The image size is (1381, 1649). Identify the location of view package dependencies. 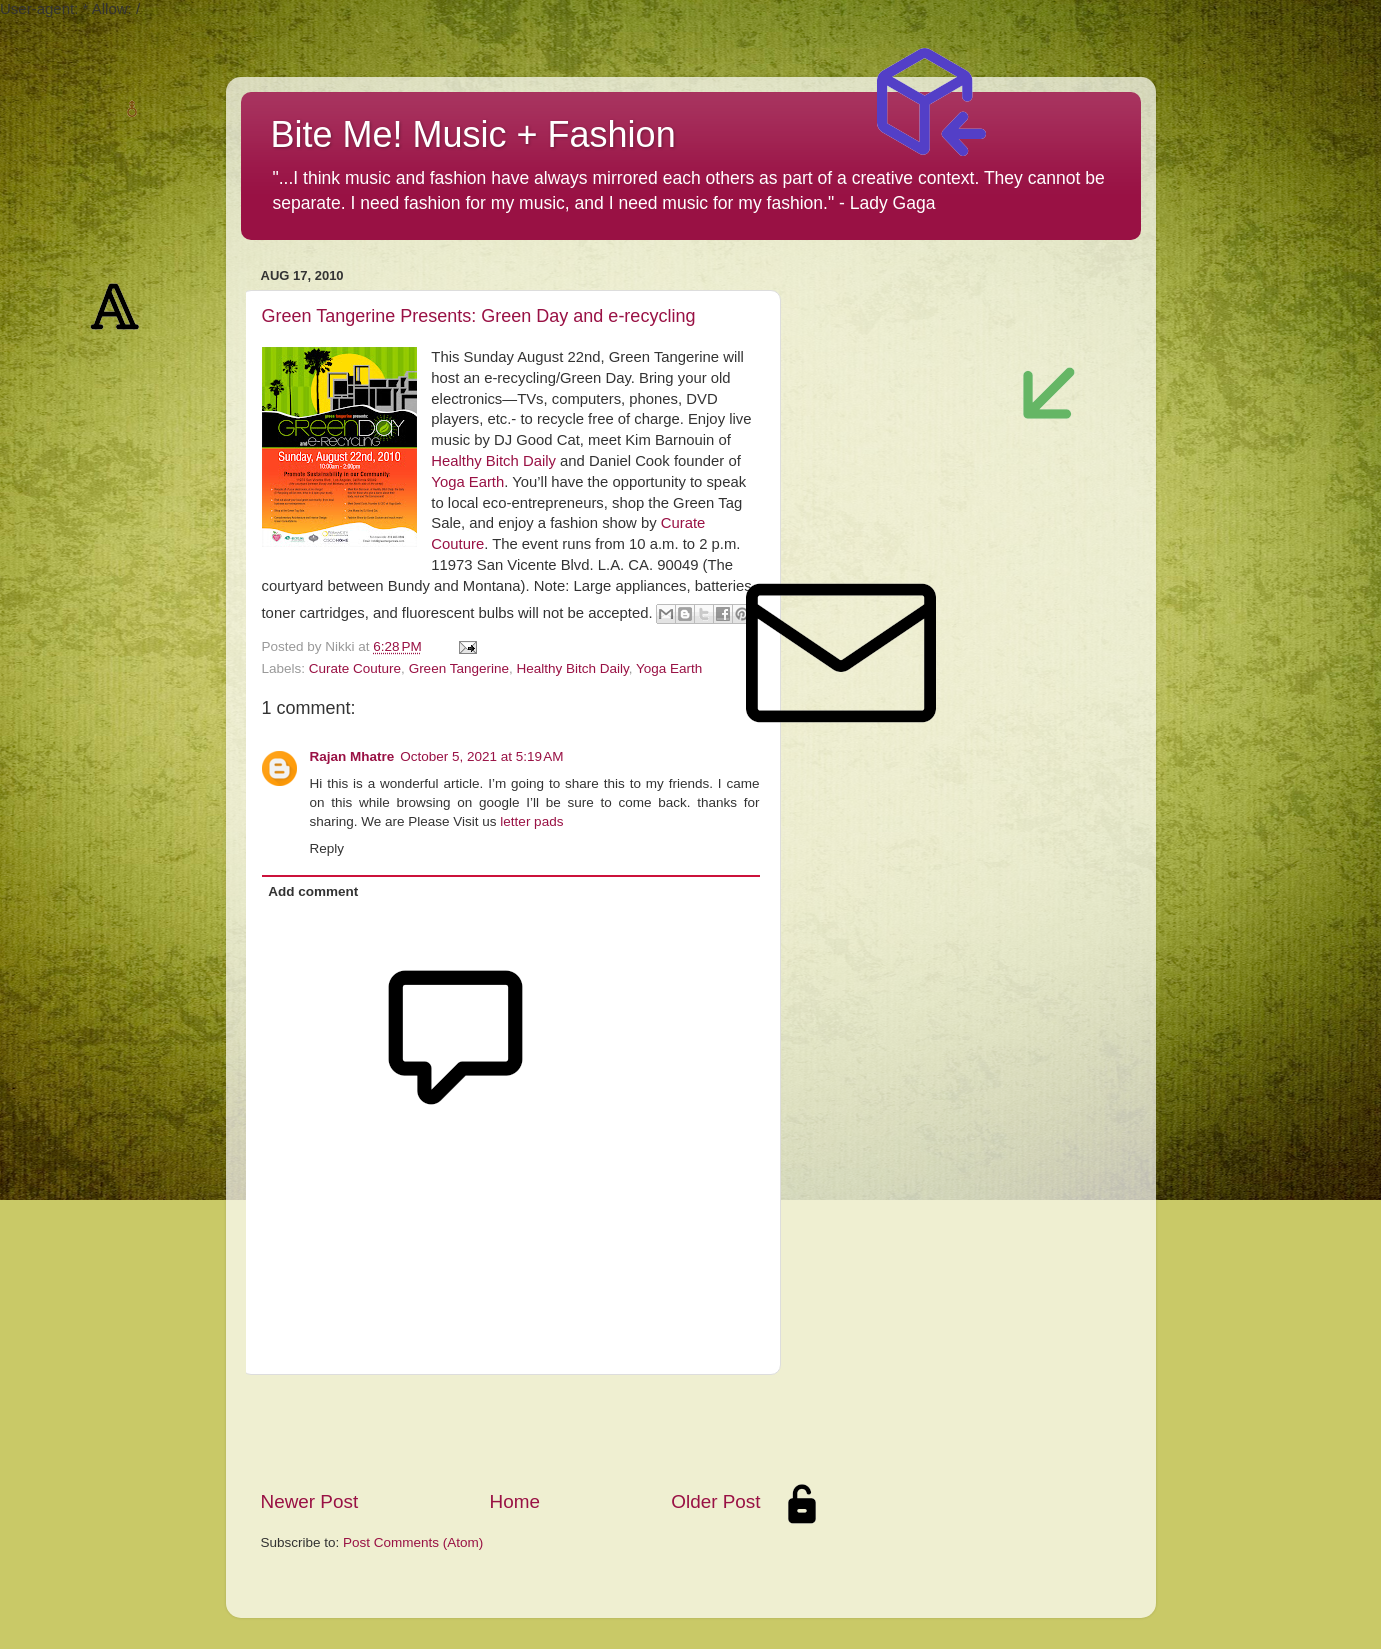
(931, 101).